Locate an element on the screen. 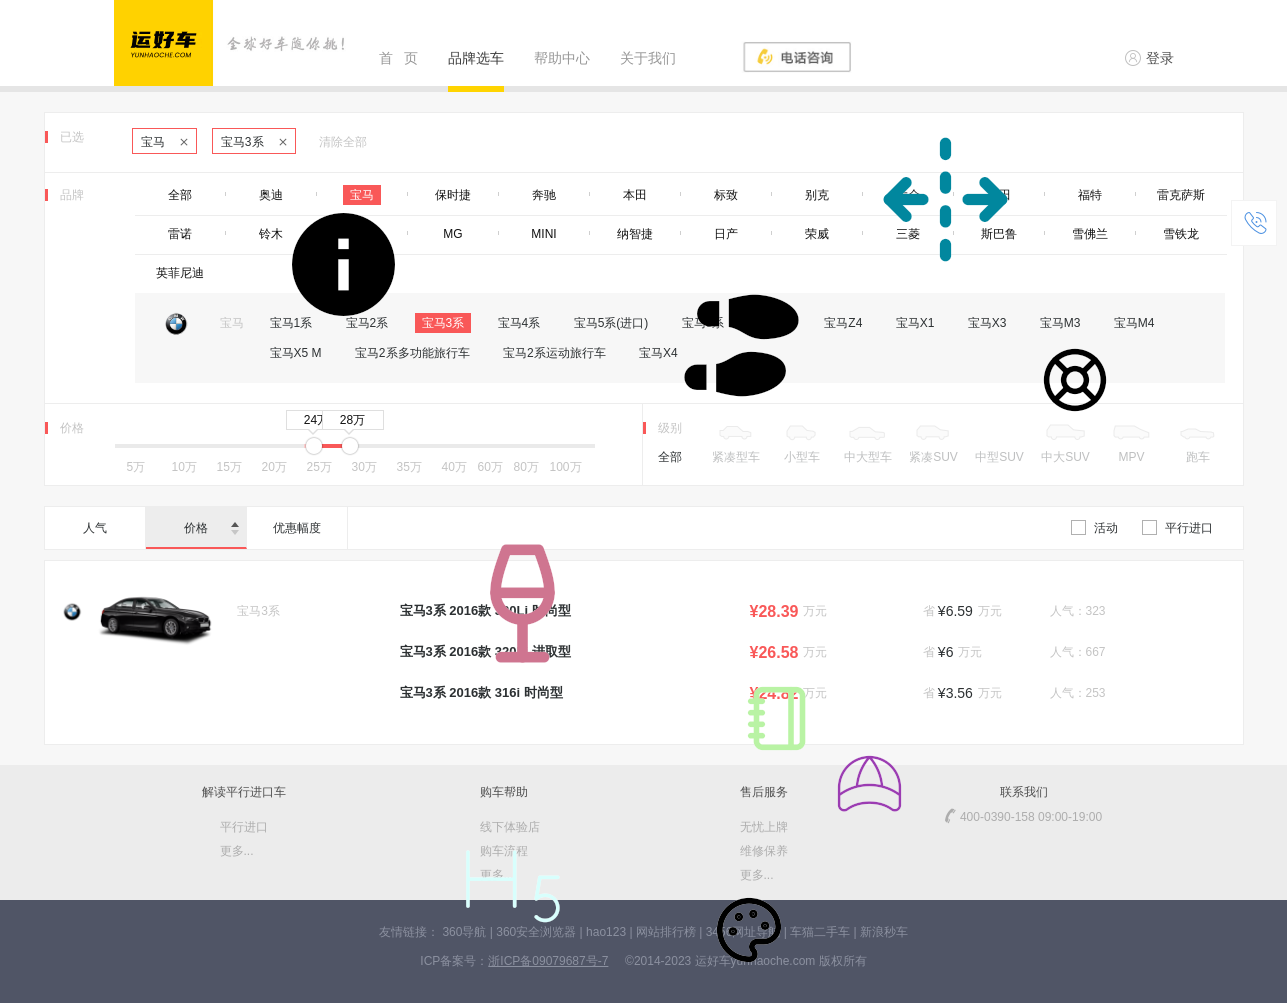  access color or theme settings is located at coordinates (749, 930).